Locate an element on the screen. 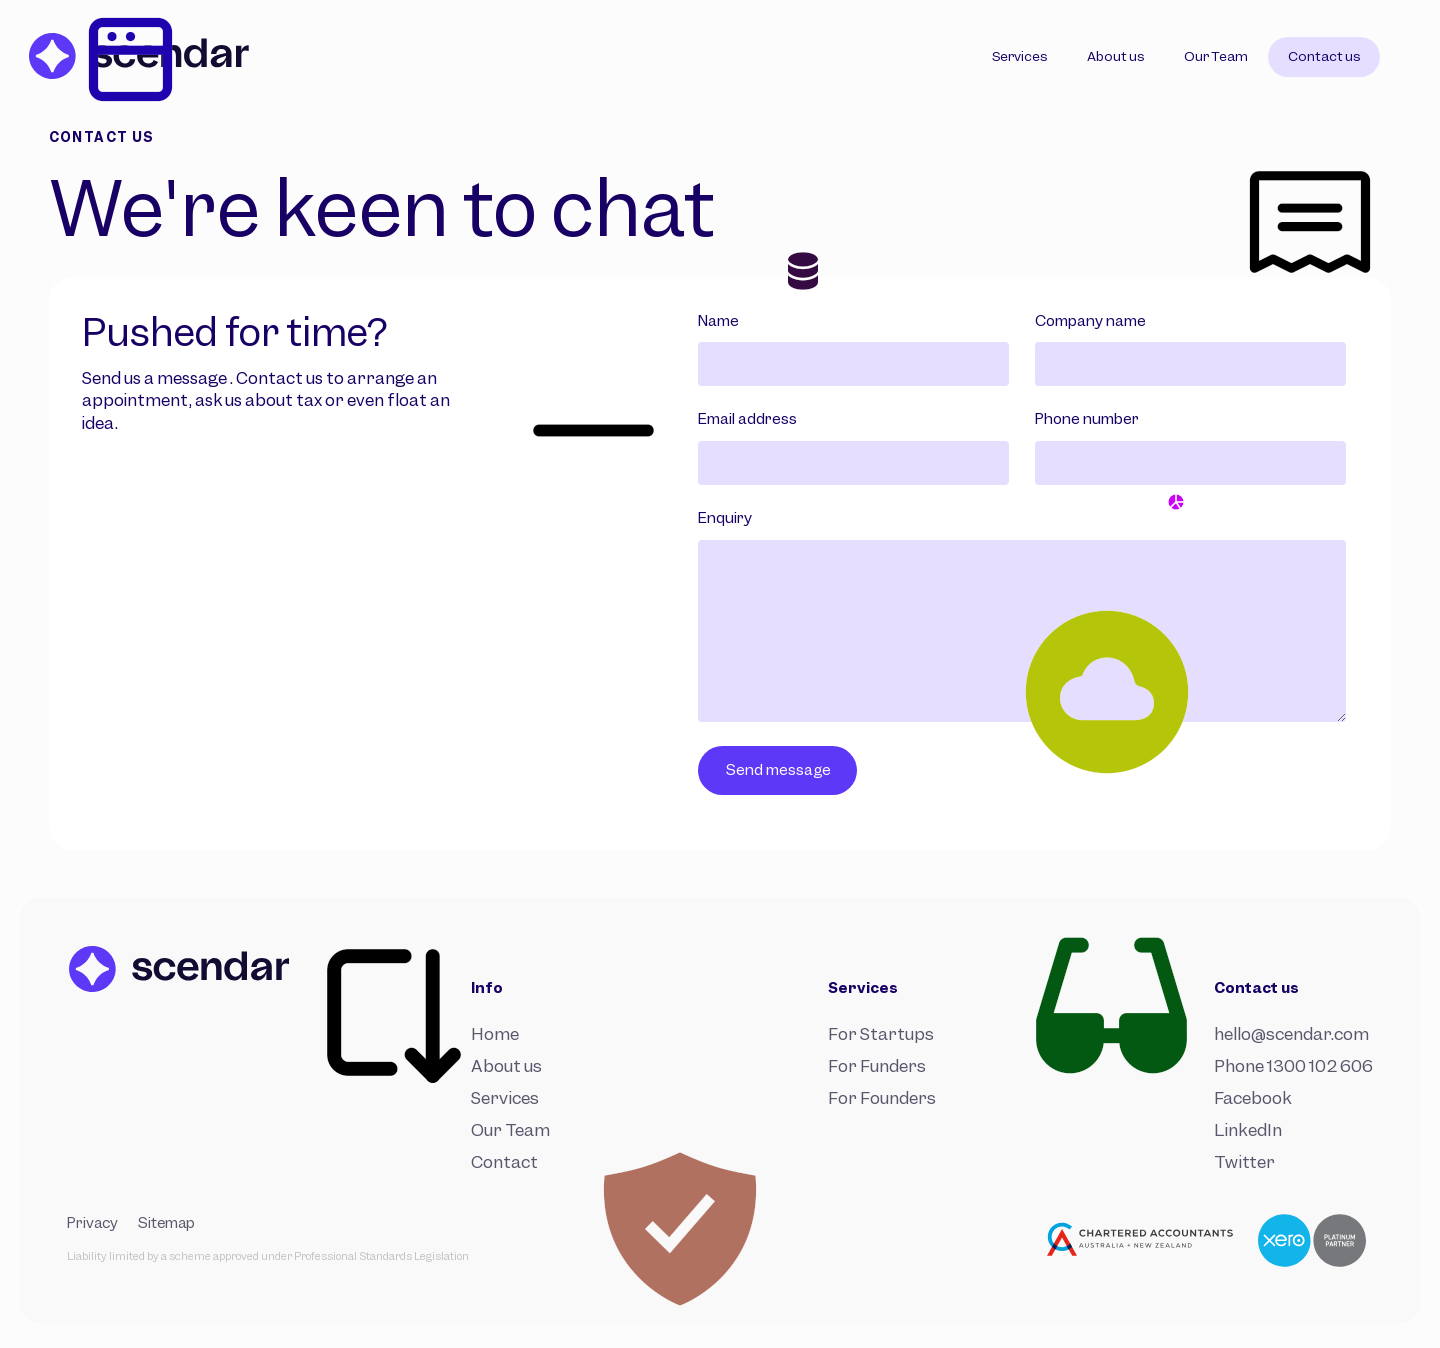 The width and height of the screenshot is (1440, 1348). access server settings or configuration is located at coordinates (803, 271).